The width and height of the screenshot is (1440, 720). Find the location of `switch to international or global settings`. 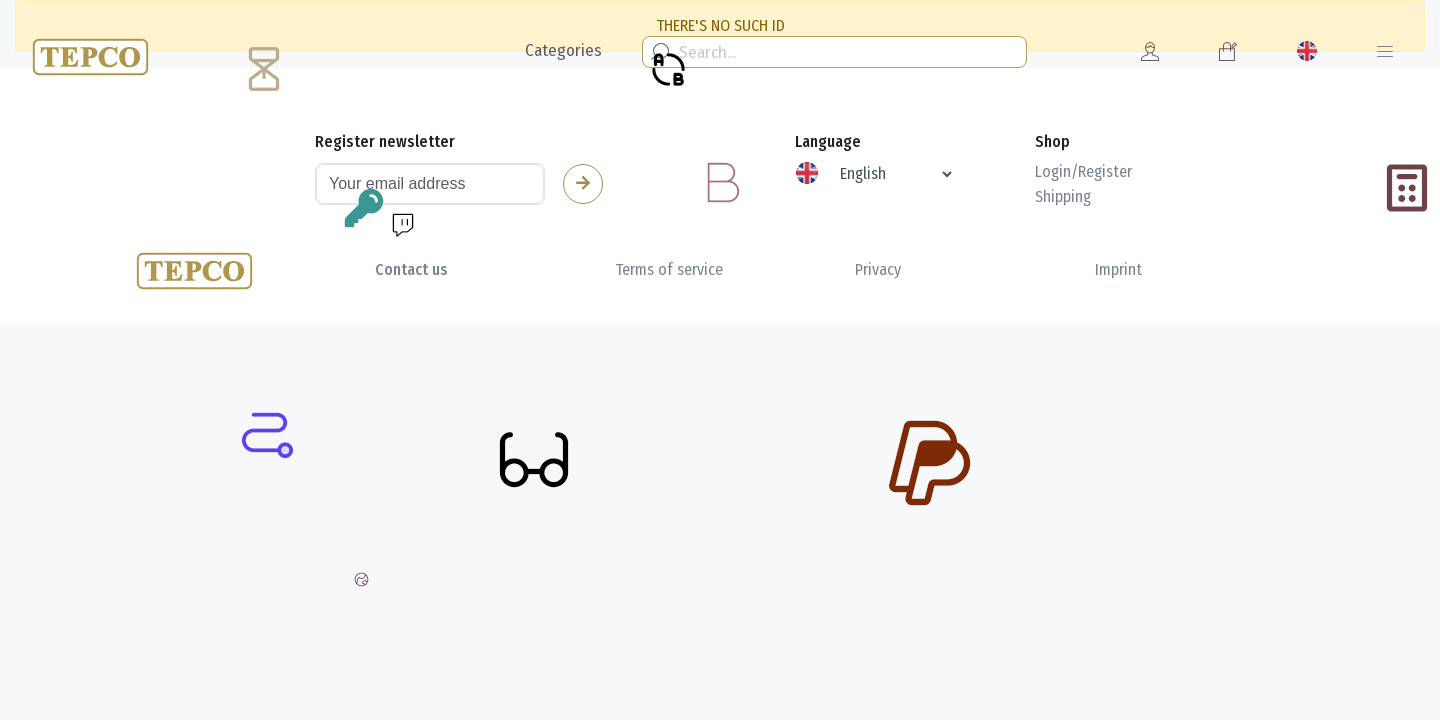

switch to international or global settings is located at coordinates (361, 579).